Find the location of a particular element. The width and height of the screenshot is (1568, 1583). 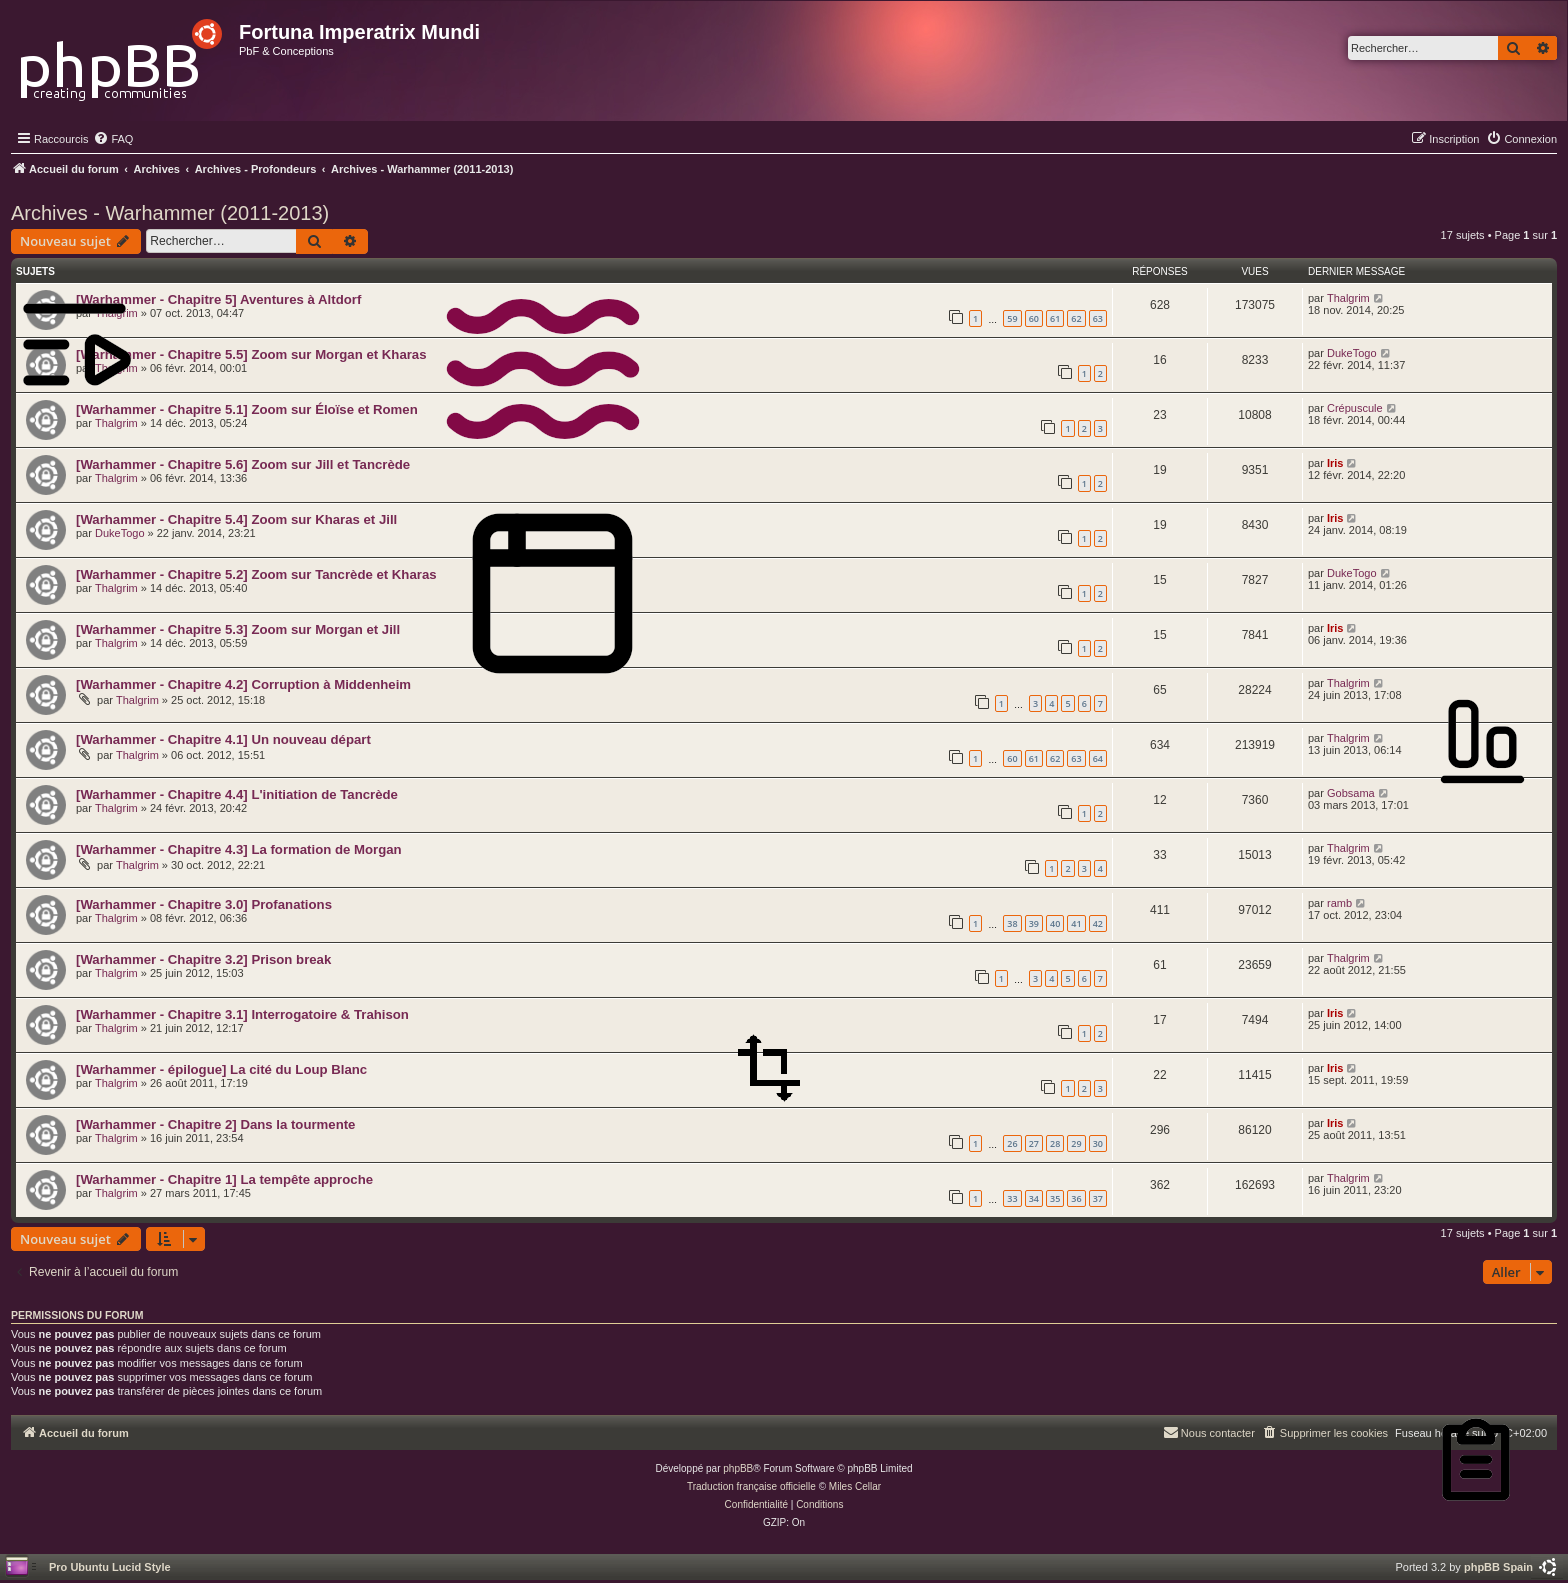

indicates water or aquatic features is located at coordinates (543, 369).